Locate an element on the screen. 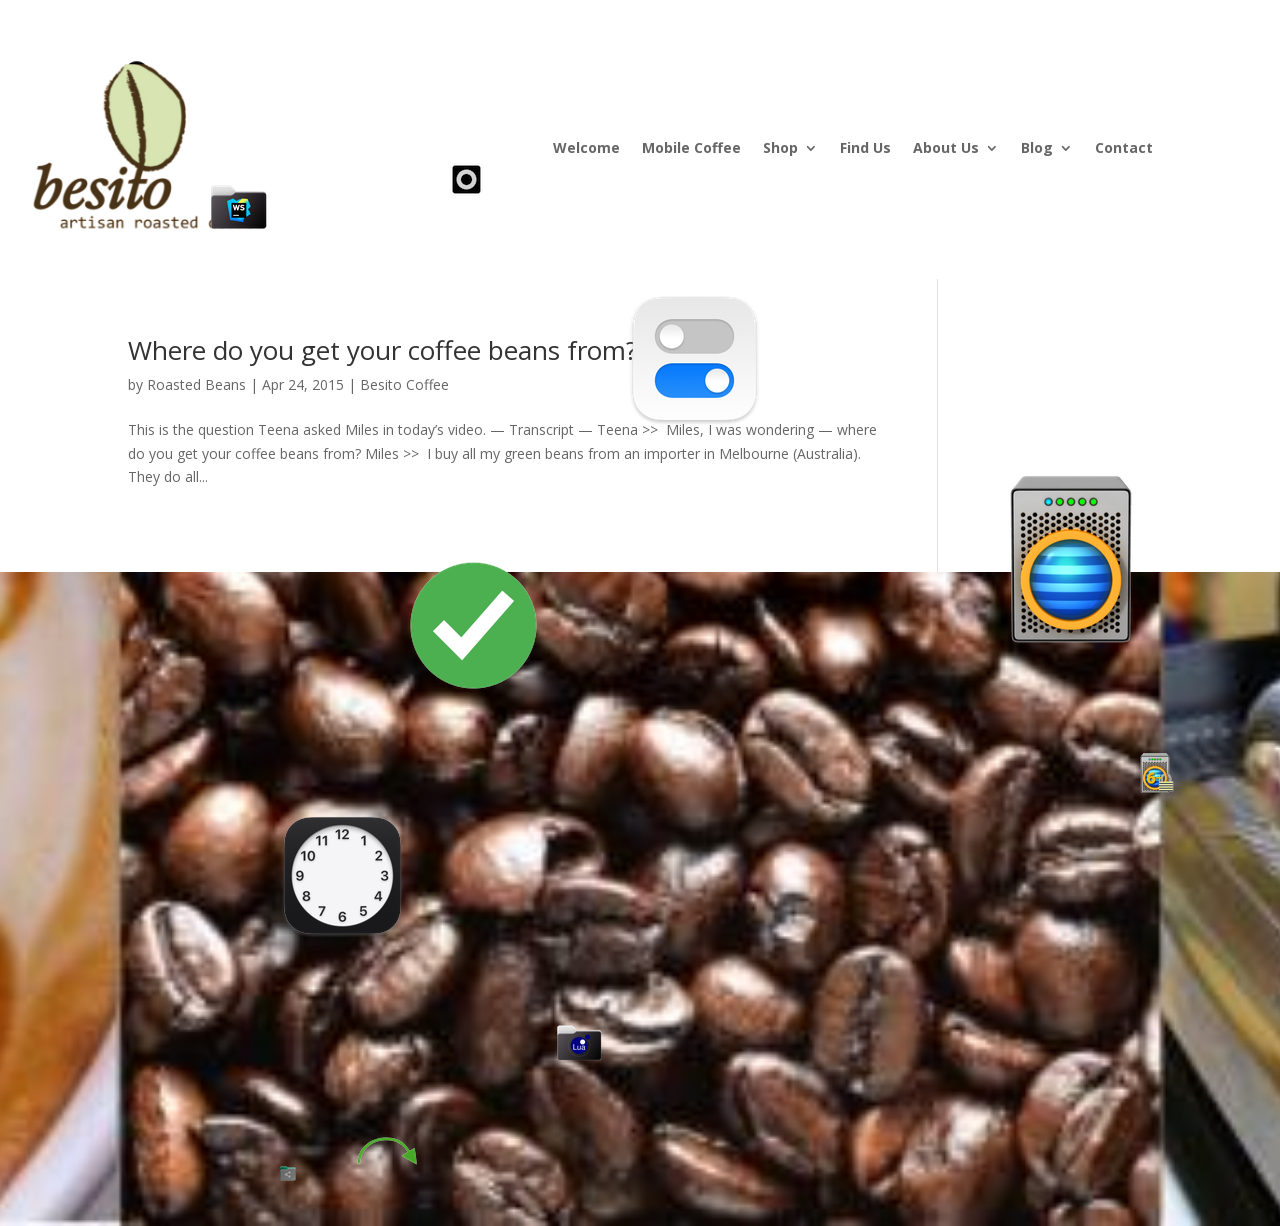 The width and height of the screenshot is (1280, 1226). access your public shared folder is located at coordinates (288, 1173).